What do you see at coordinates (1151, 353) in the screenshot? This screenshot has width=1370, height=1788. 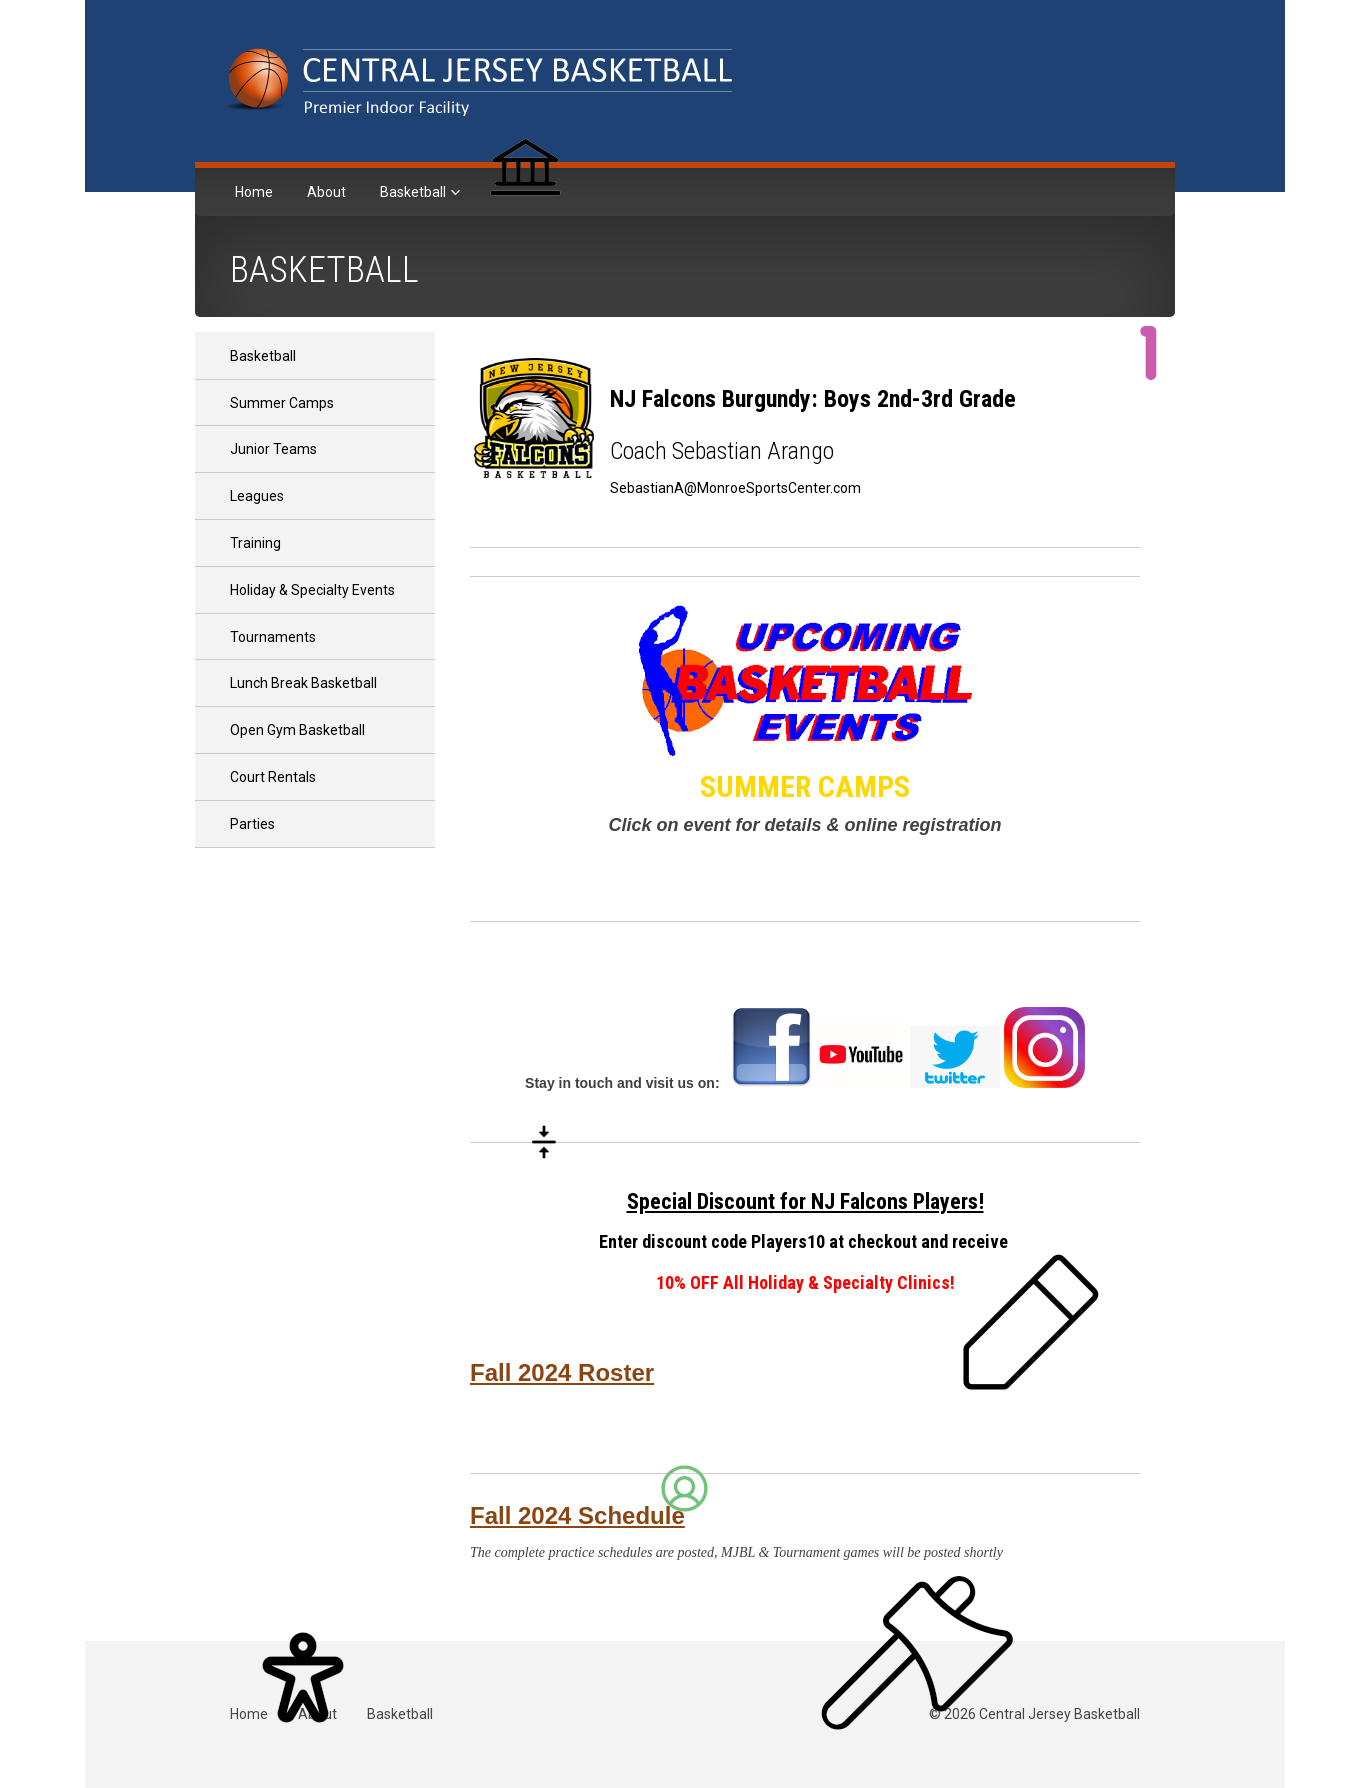 I see `indicates first item or top priority` at bounding box center [1151, 353].